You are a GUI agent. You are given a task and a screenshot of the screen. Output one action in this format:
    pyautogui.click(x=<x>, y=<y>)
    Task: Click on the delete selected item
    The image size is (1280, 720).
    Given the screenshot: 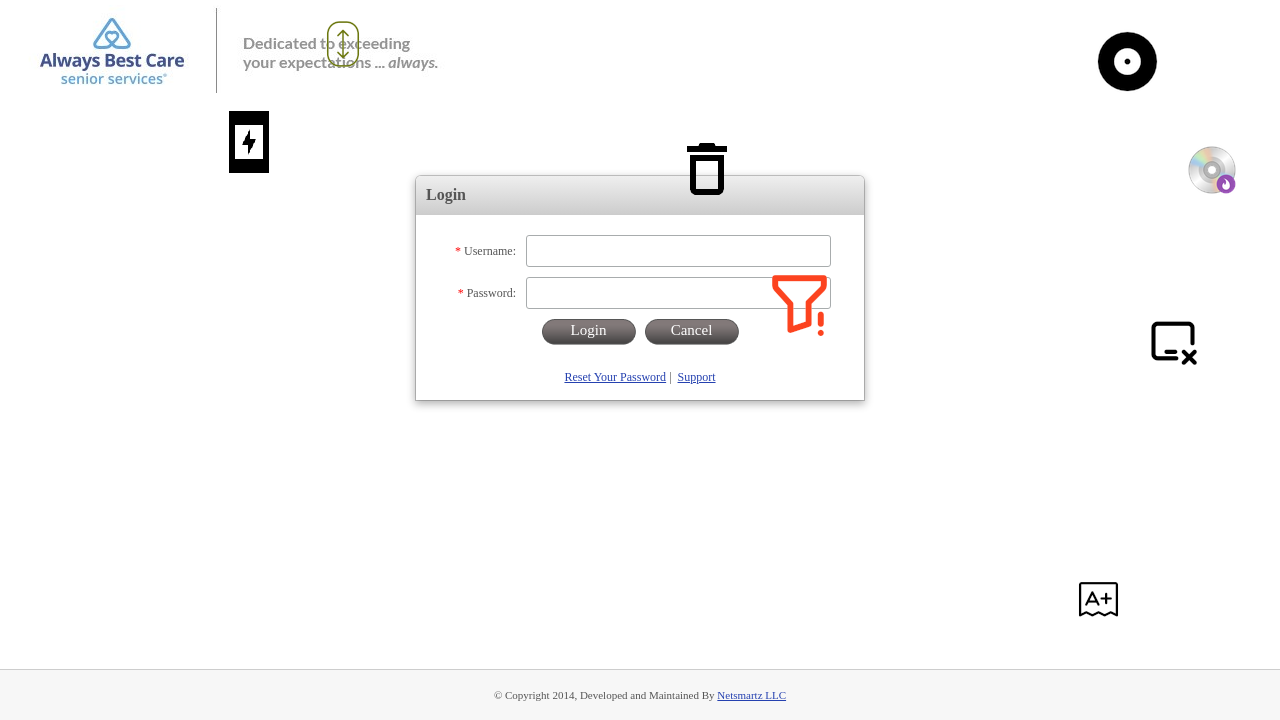 What is the action you would take?
    pyautogui.click(x=707, y=169)
    